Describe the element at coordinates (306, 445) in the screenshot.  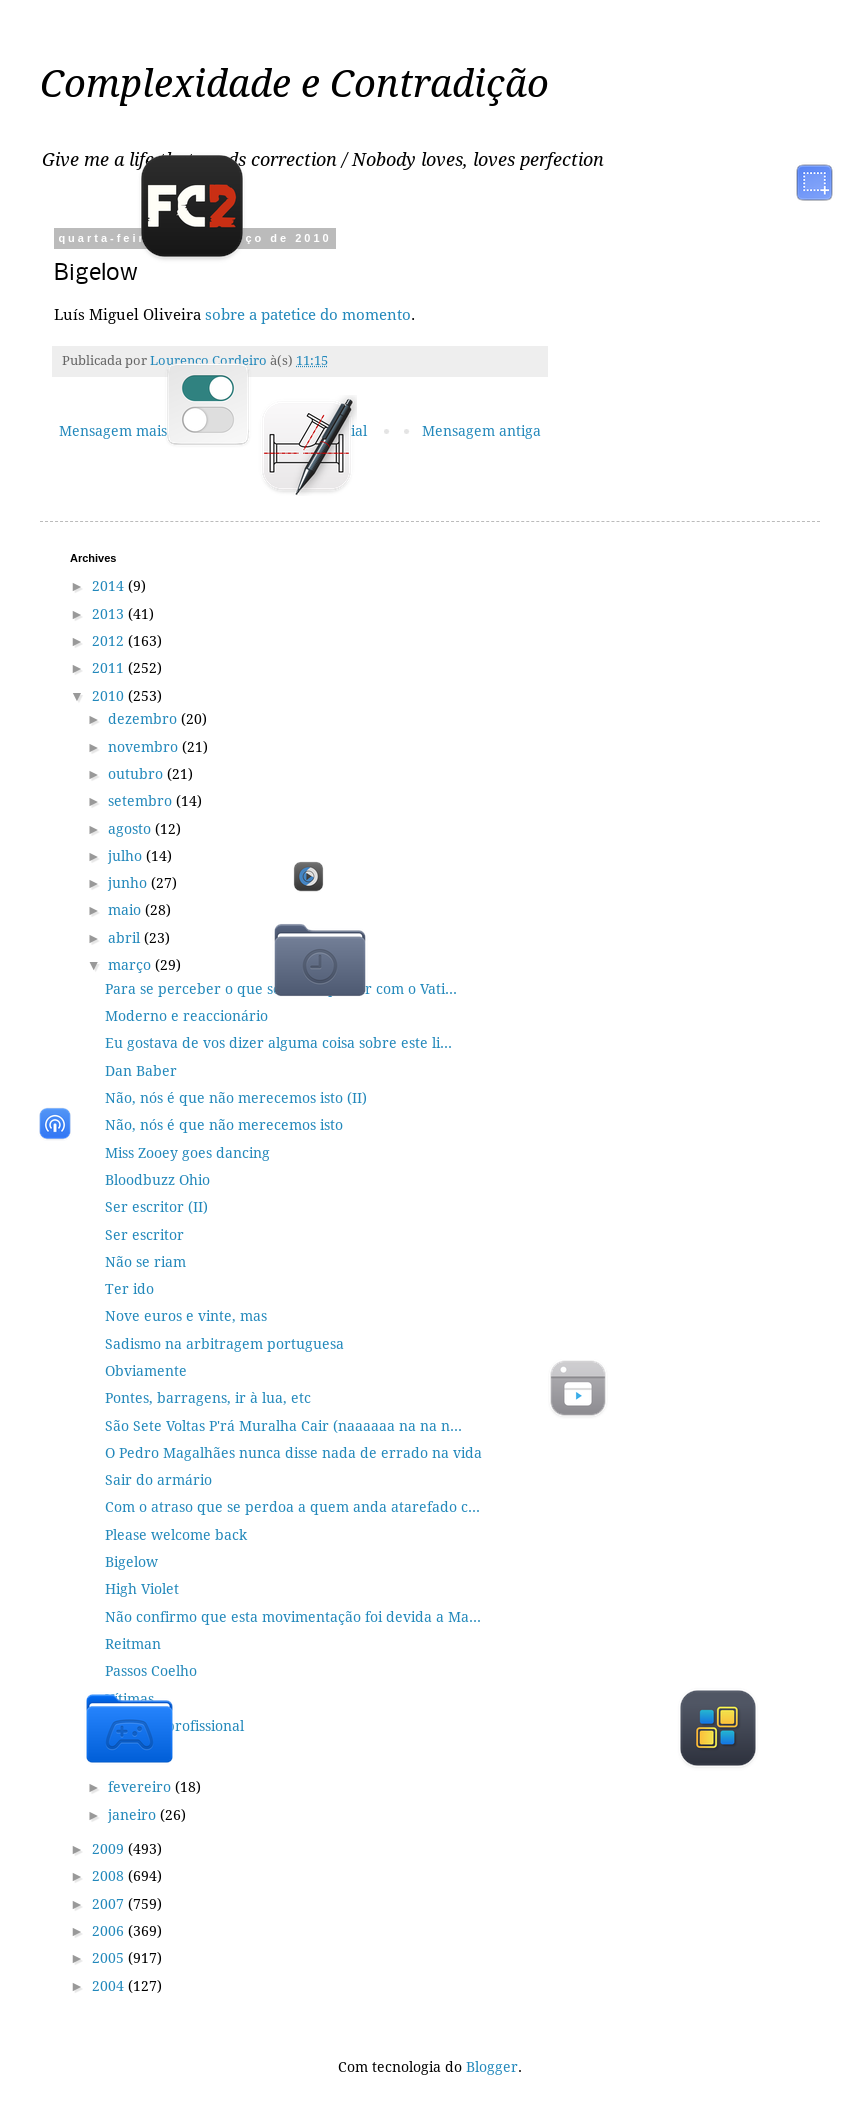
I see `open QCAD drafting application` at that location.